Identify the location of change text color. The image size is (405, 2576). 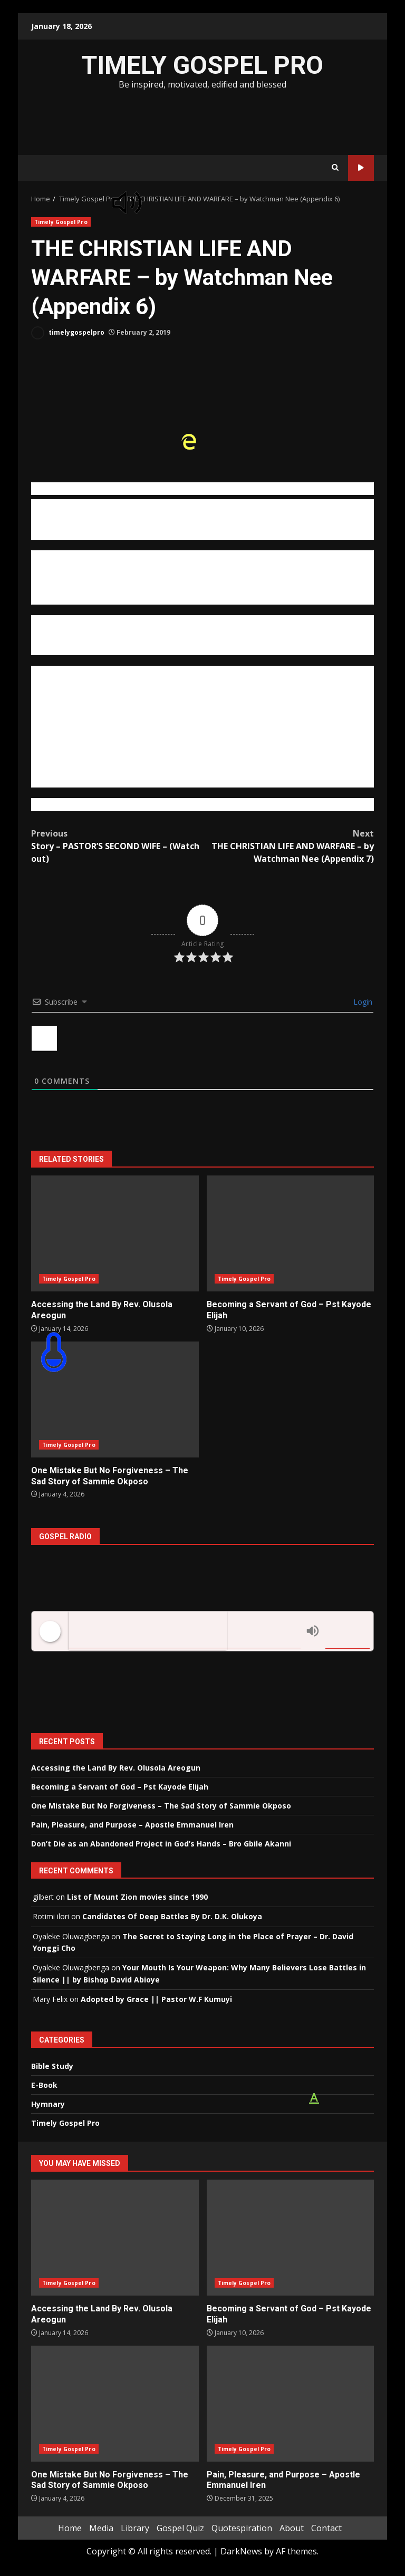
(314, 2098).